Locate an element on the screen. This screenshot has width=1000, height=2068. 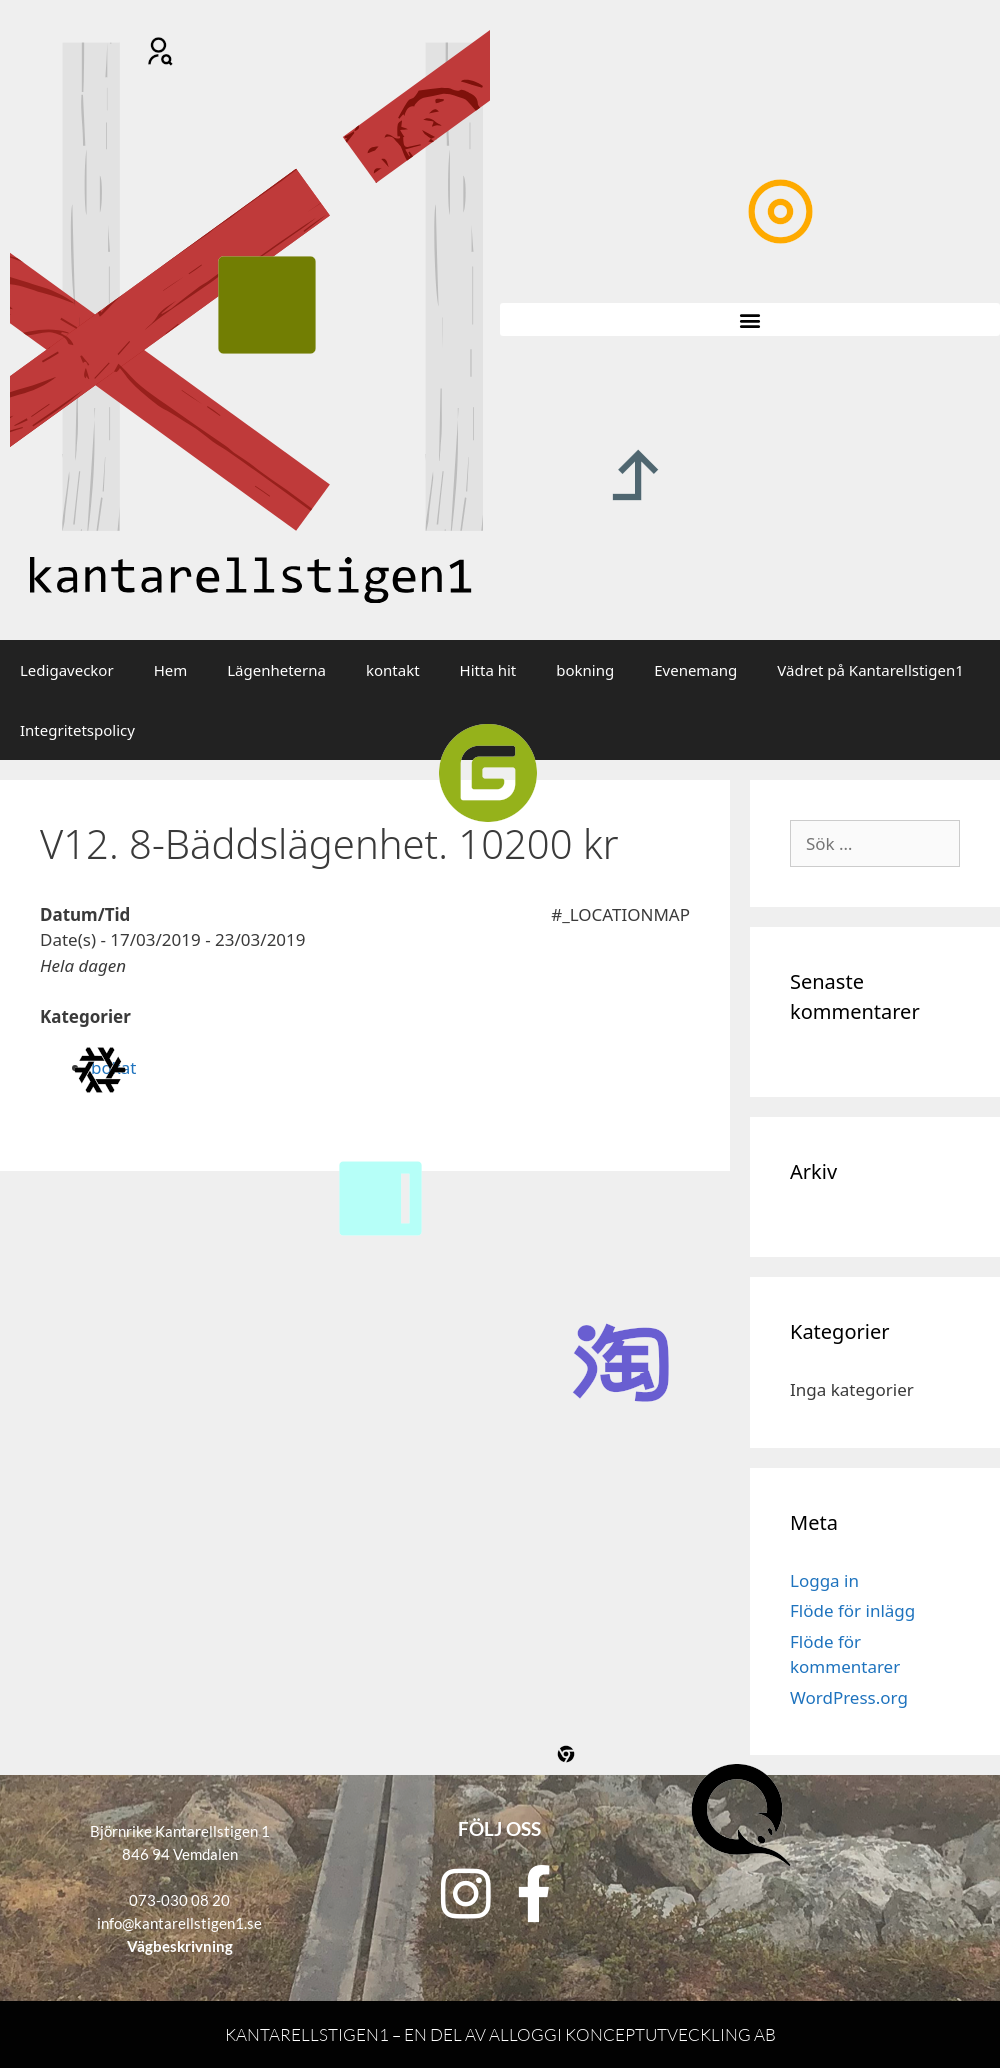
open gitee repository is located at coordinates (488, 773).